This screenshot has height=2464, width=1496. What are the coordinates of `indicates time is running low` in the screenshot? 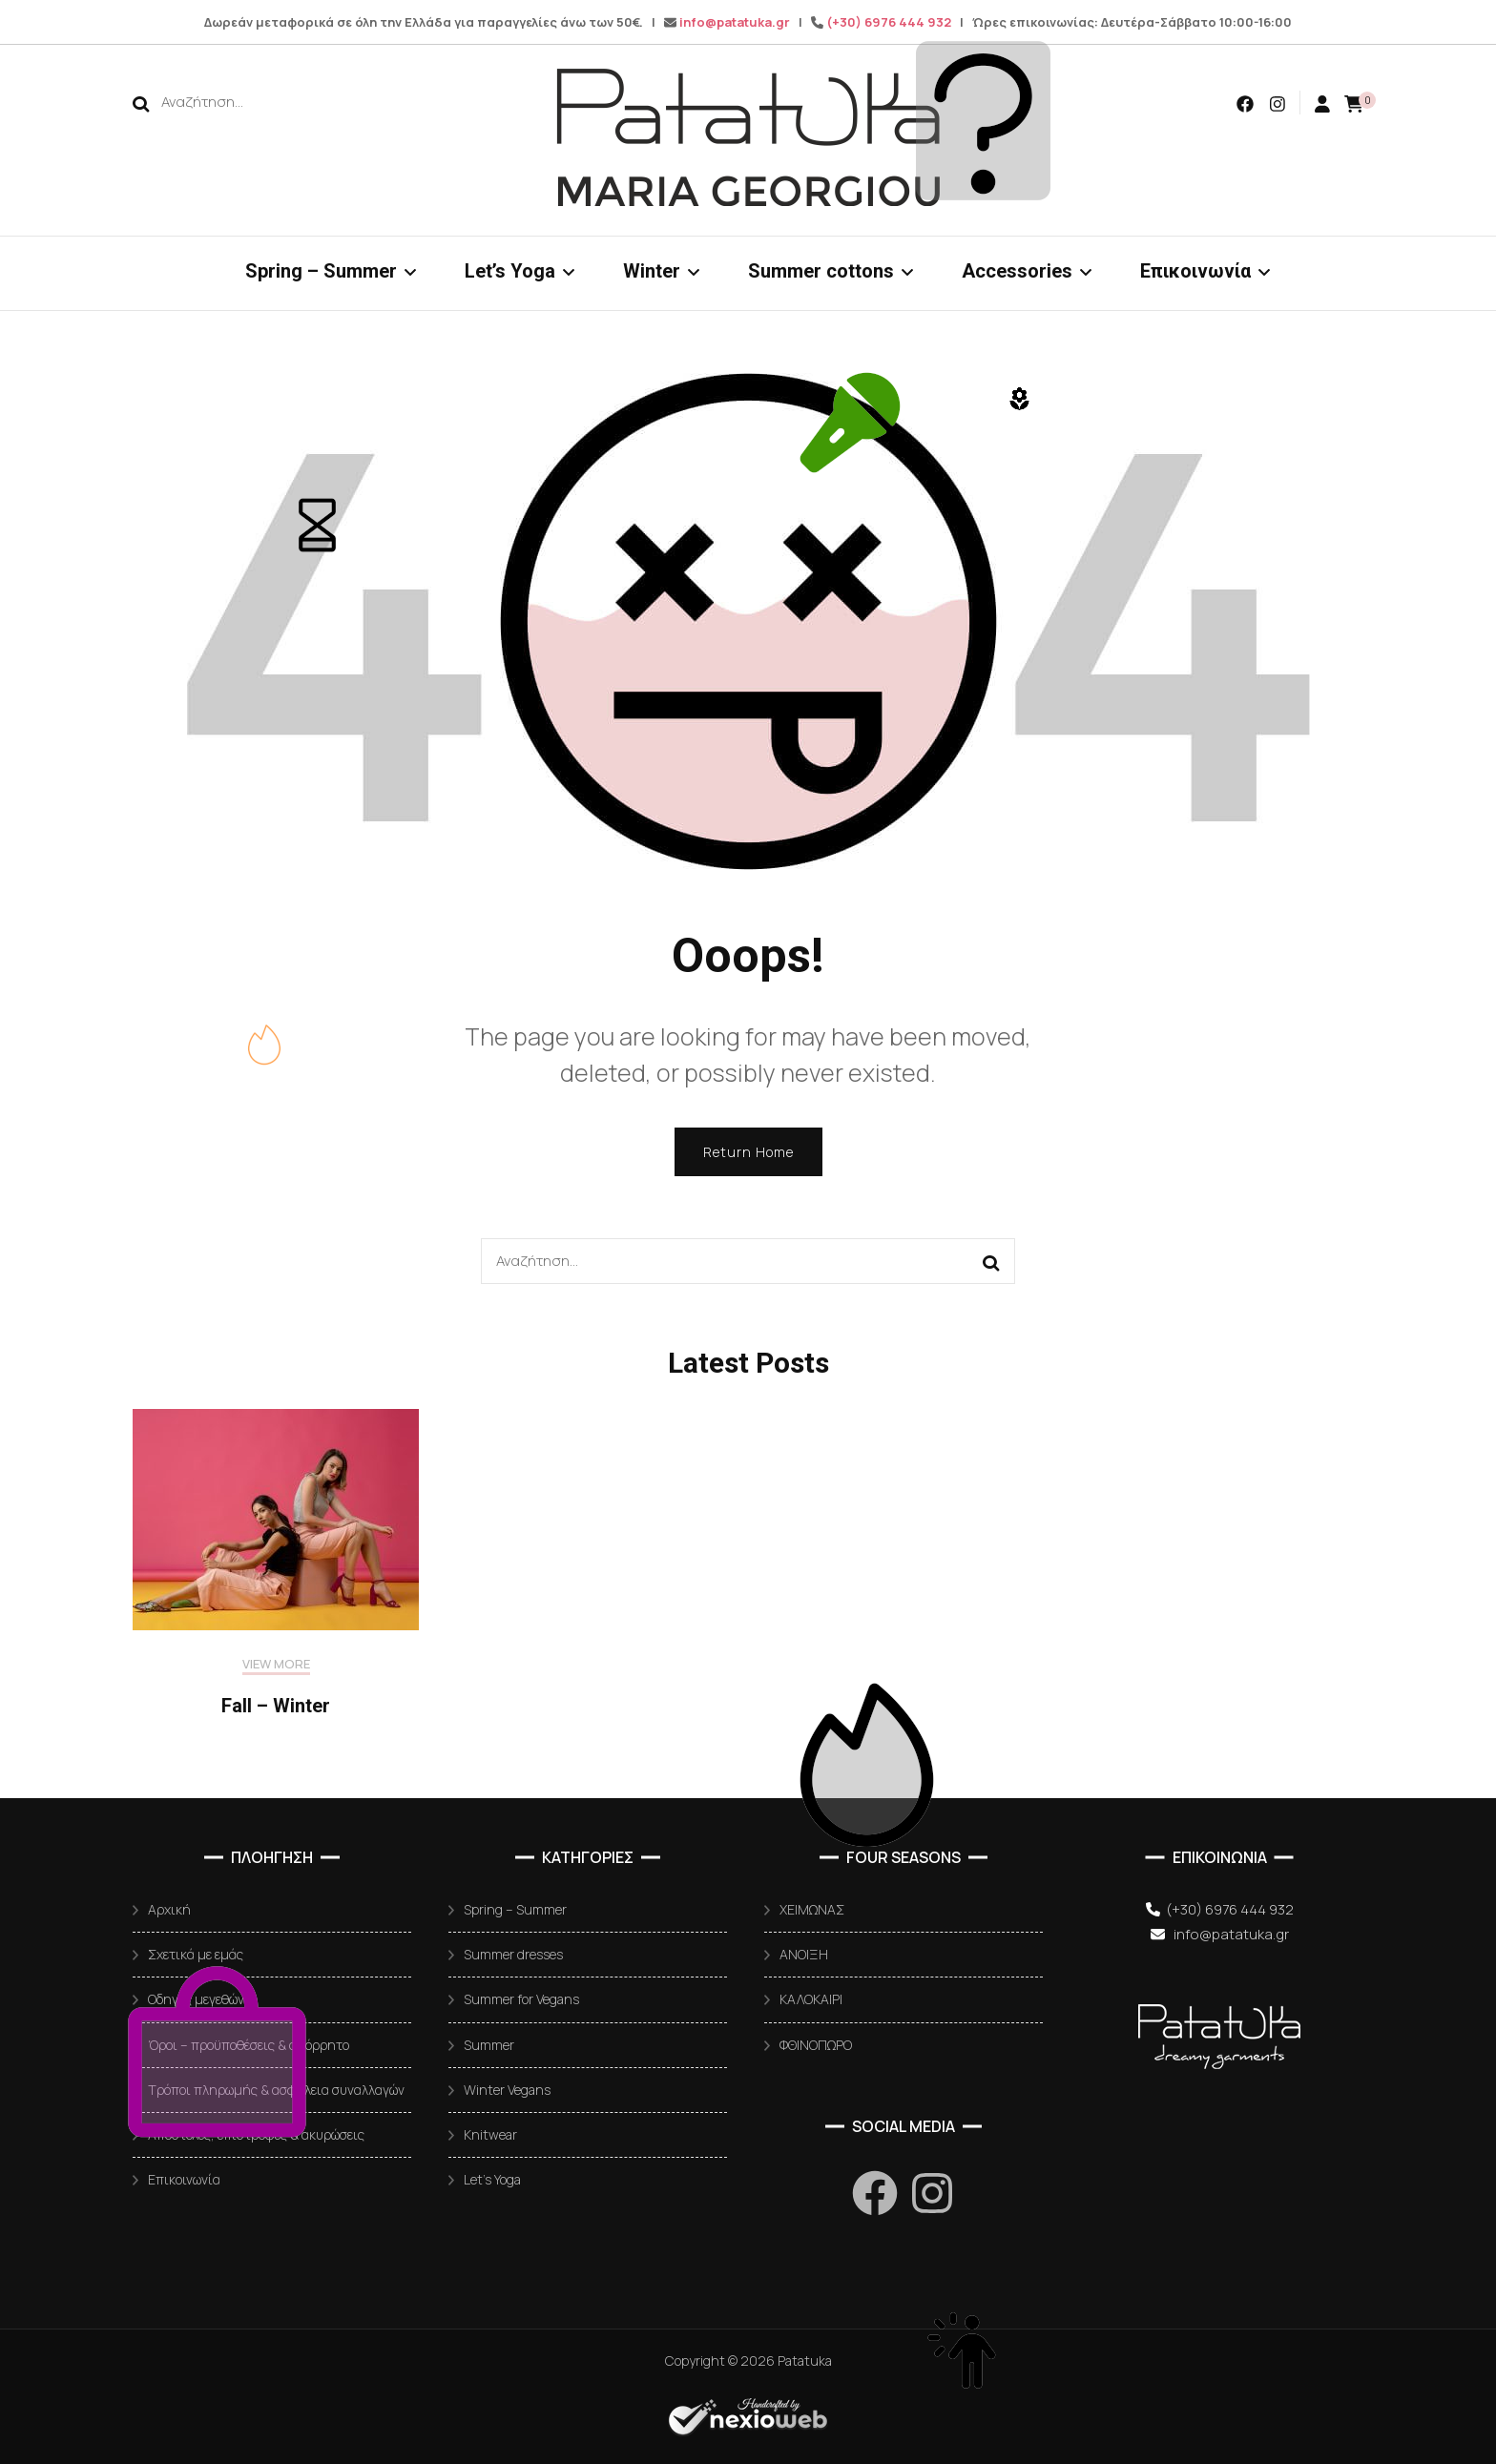 It's located at (317, 525).